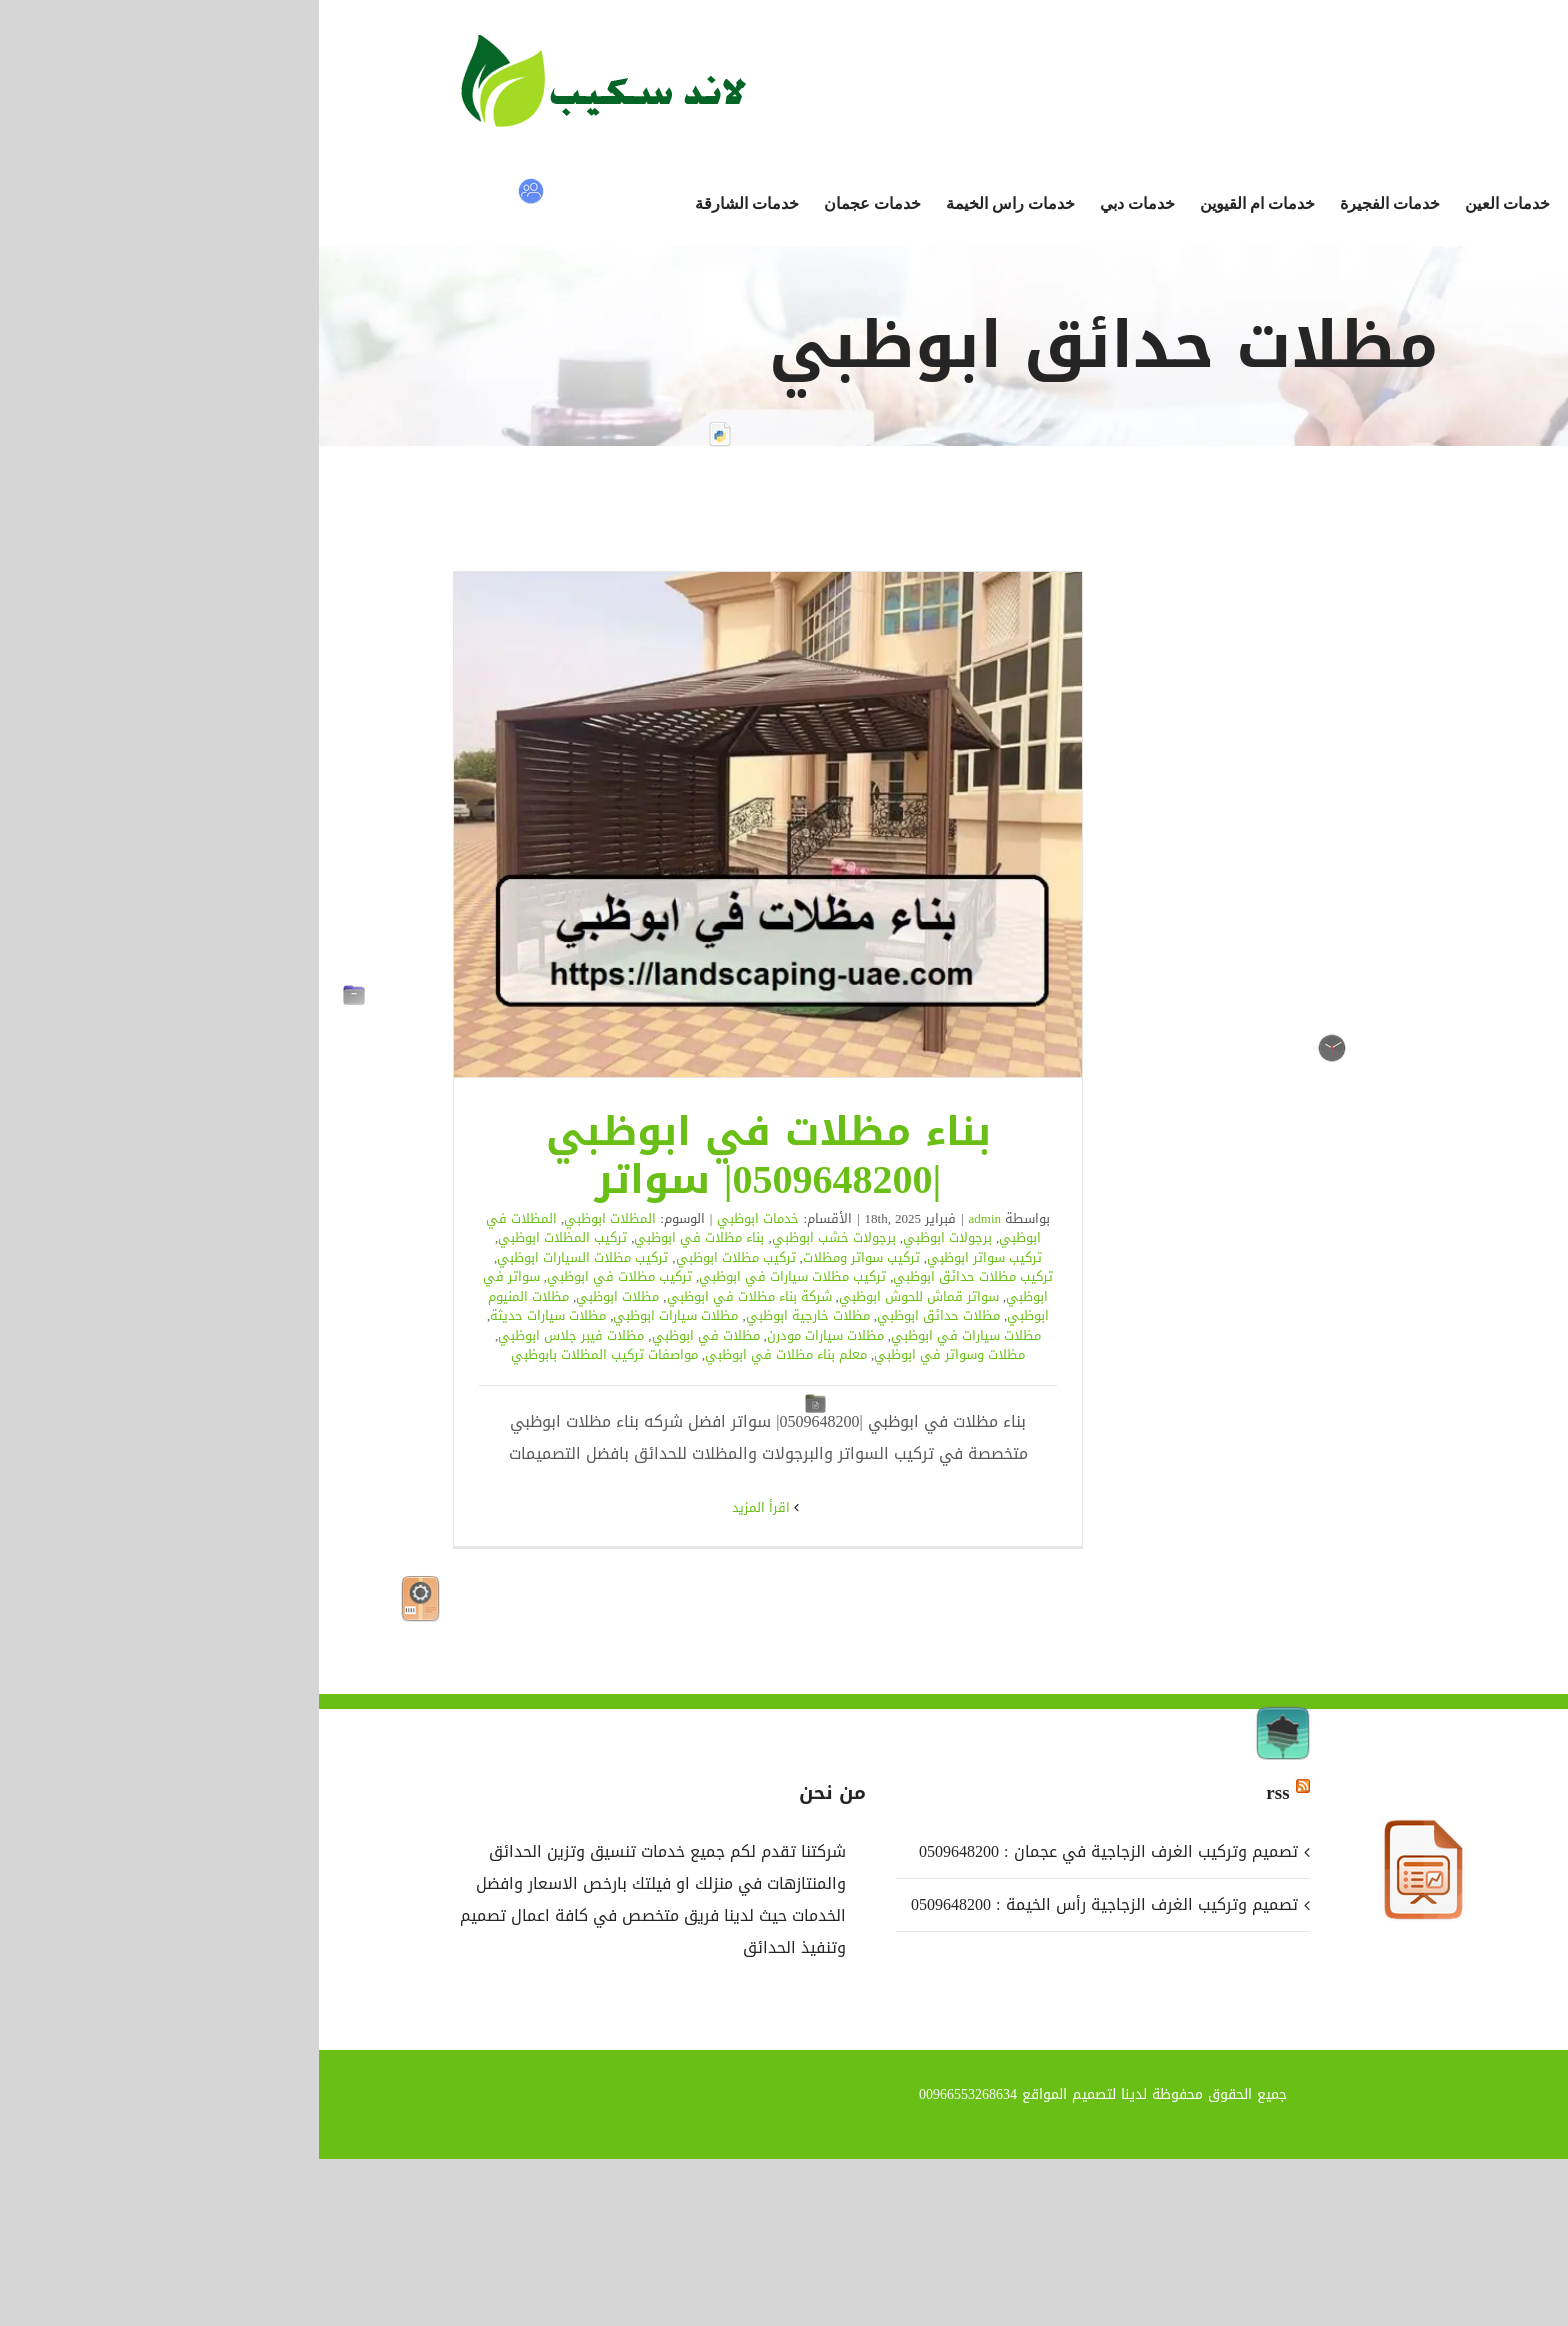  What do you see at coordinates (354, 995) in the screenshot?
I see `open the file manager application` at bounding box center [354, 995].